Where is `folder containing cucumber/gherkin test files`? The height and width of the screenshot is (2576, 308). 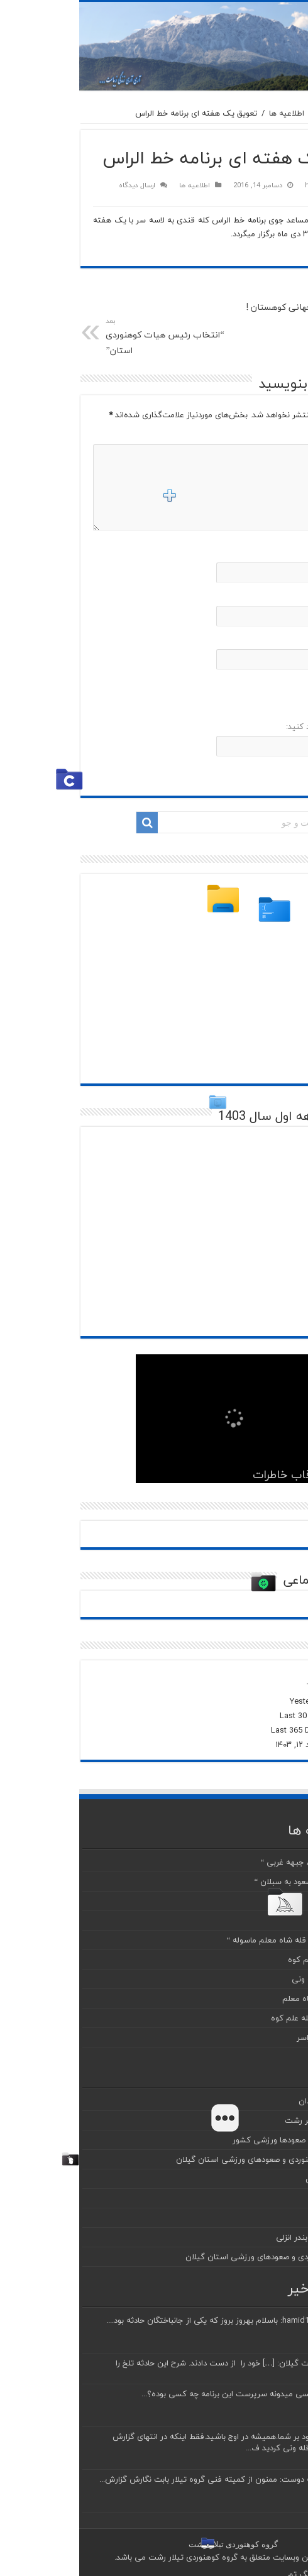
folder containing cucumber/gherkin test files is located at coordinates (263, 1582).